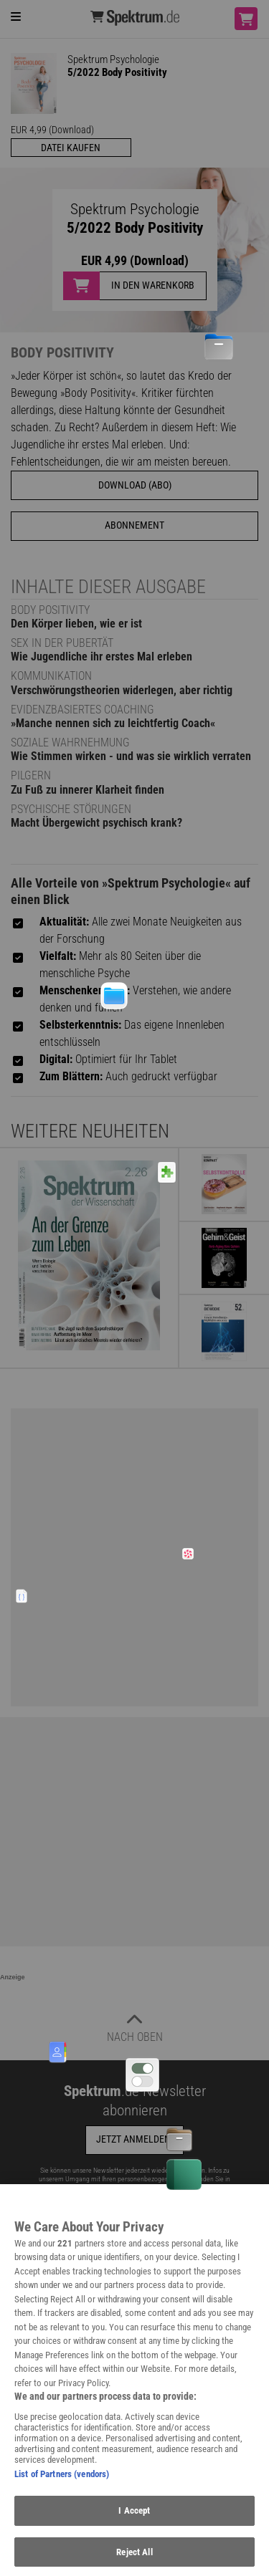 The width and height of the screenshot is (269, 2576). I want to click on open the file manager application, so click(219, 347).